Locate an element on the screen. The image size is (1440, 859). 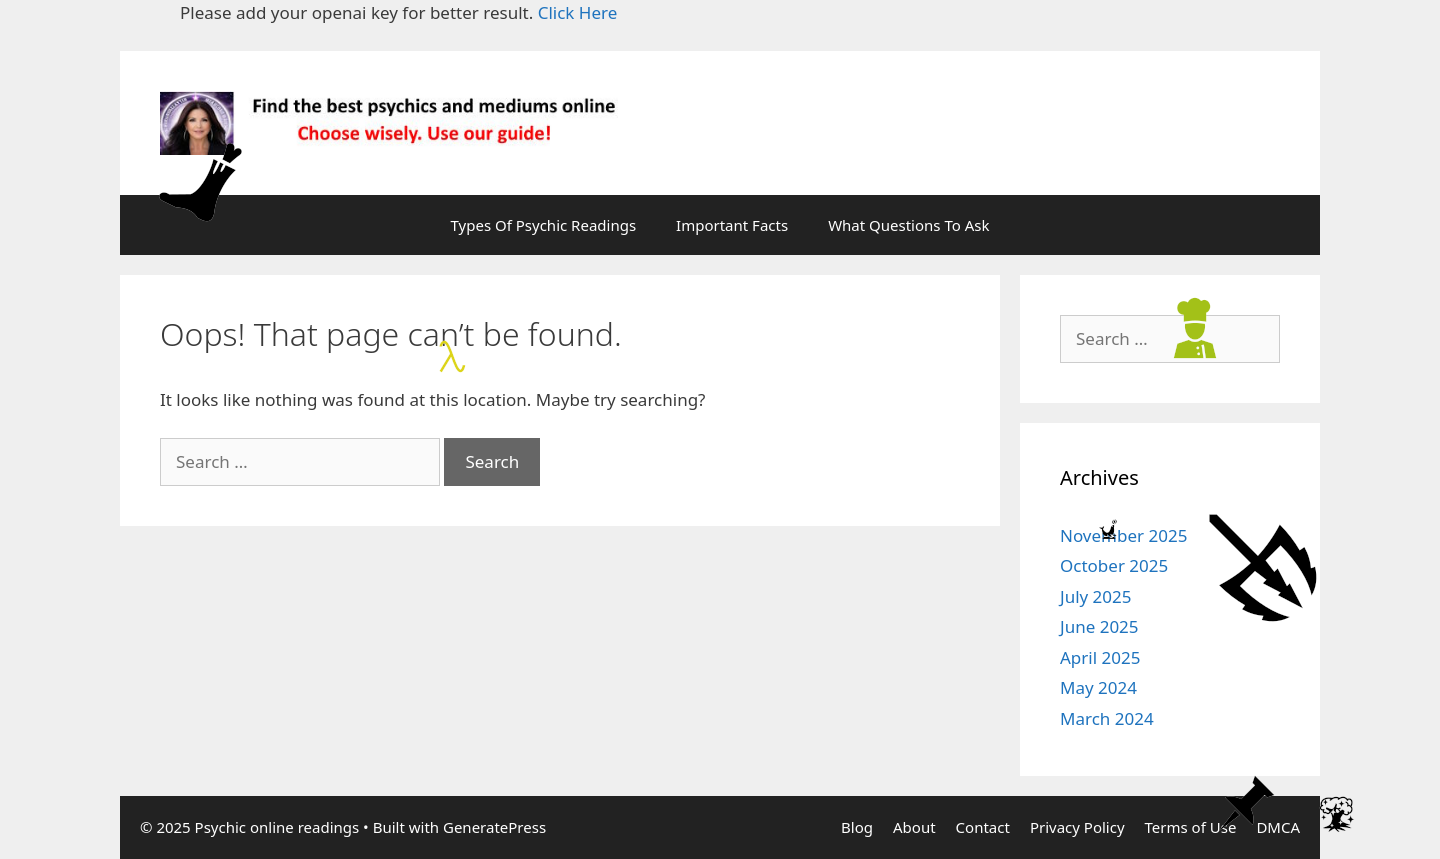
holy oak tree icon for fantasy or RPG game element is located at coordinates (1337, 814).